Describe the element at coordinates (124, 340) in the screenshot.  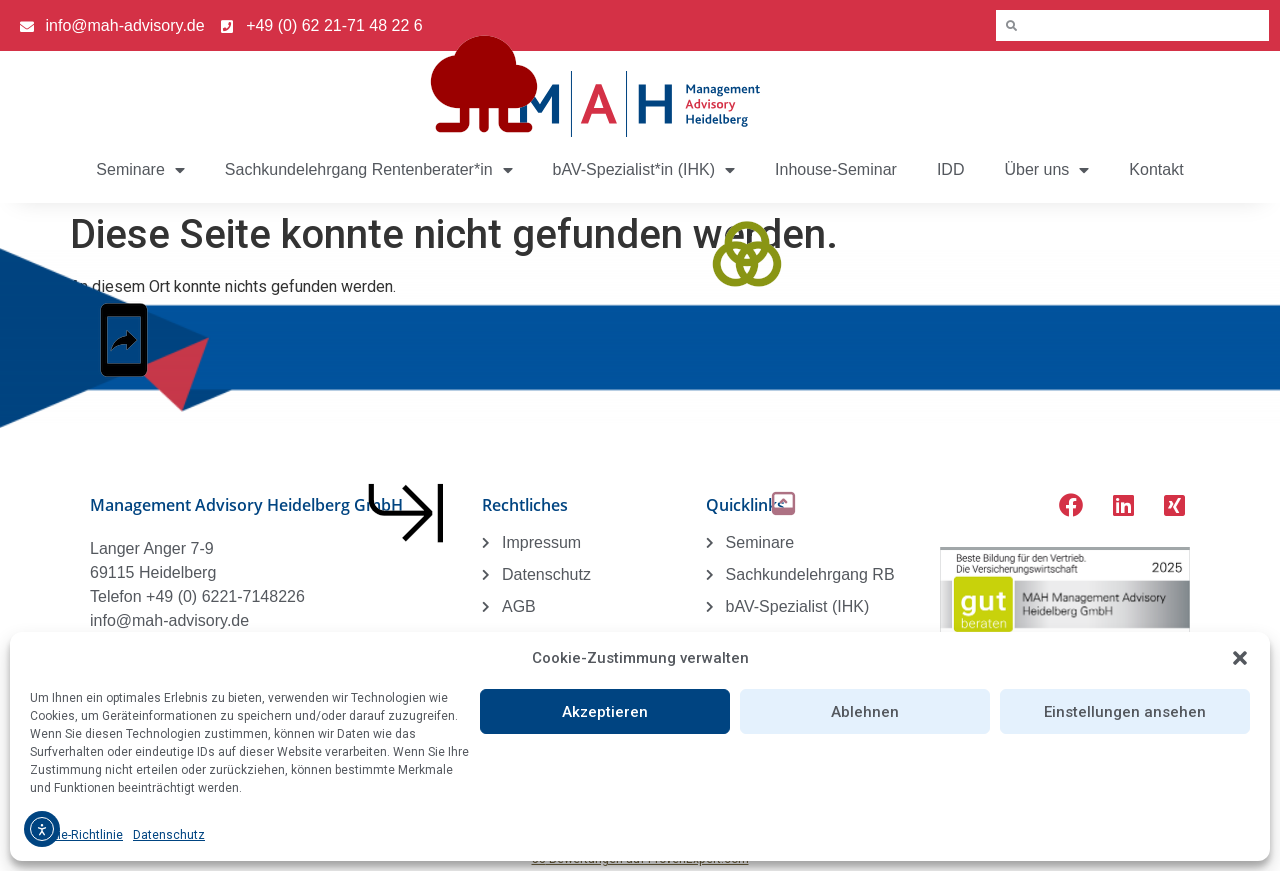
I see `share your mobile screen with others` at that location.